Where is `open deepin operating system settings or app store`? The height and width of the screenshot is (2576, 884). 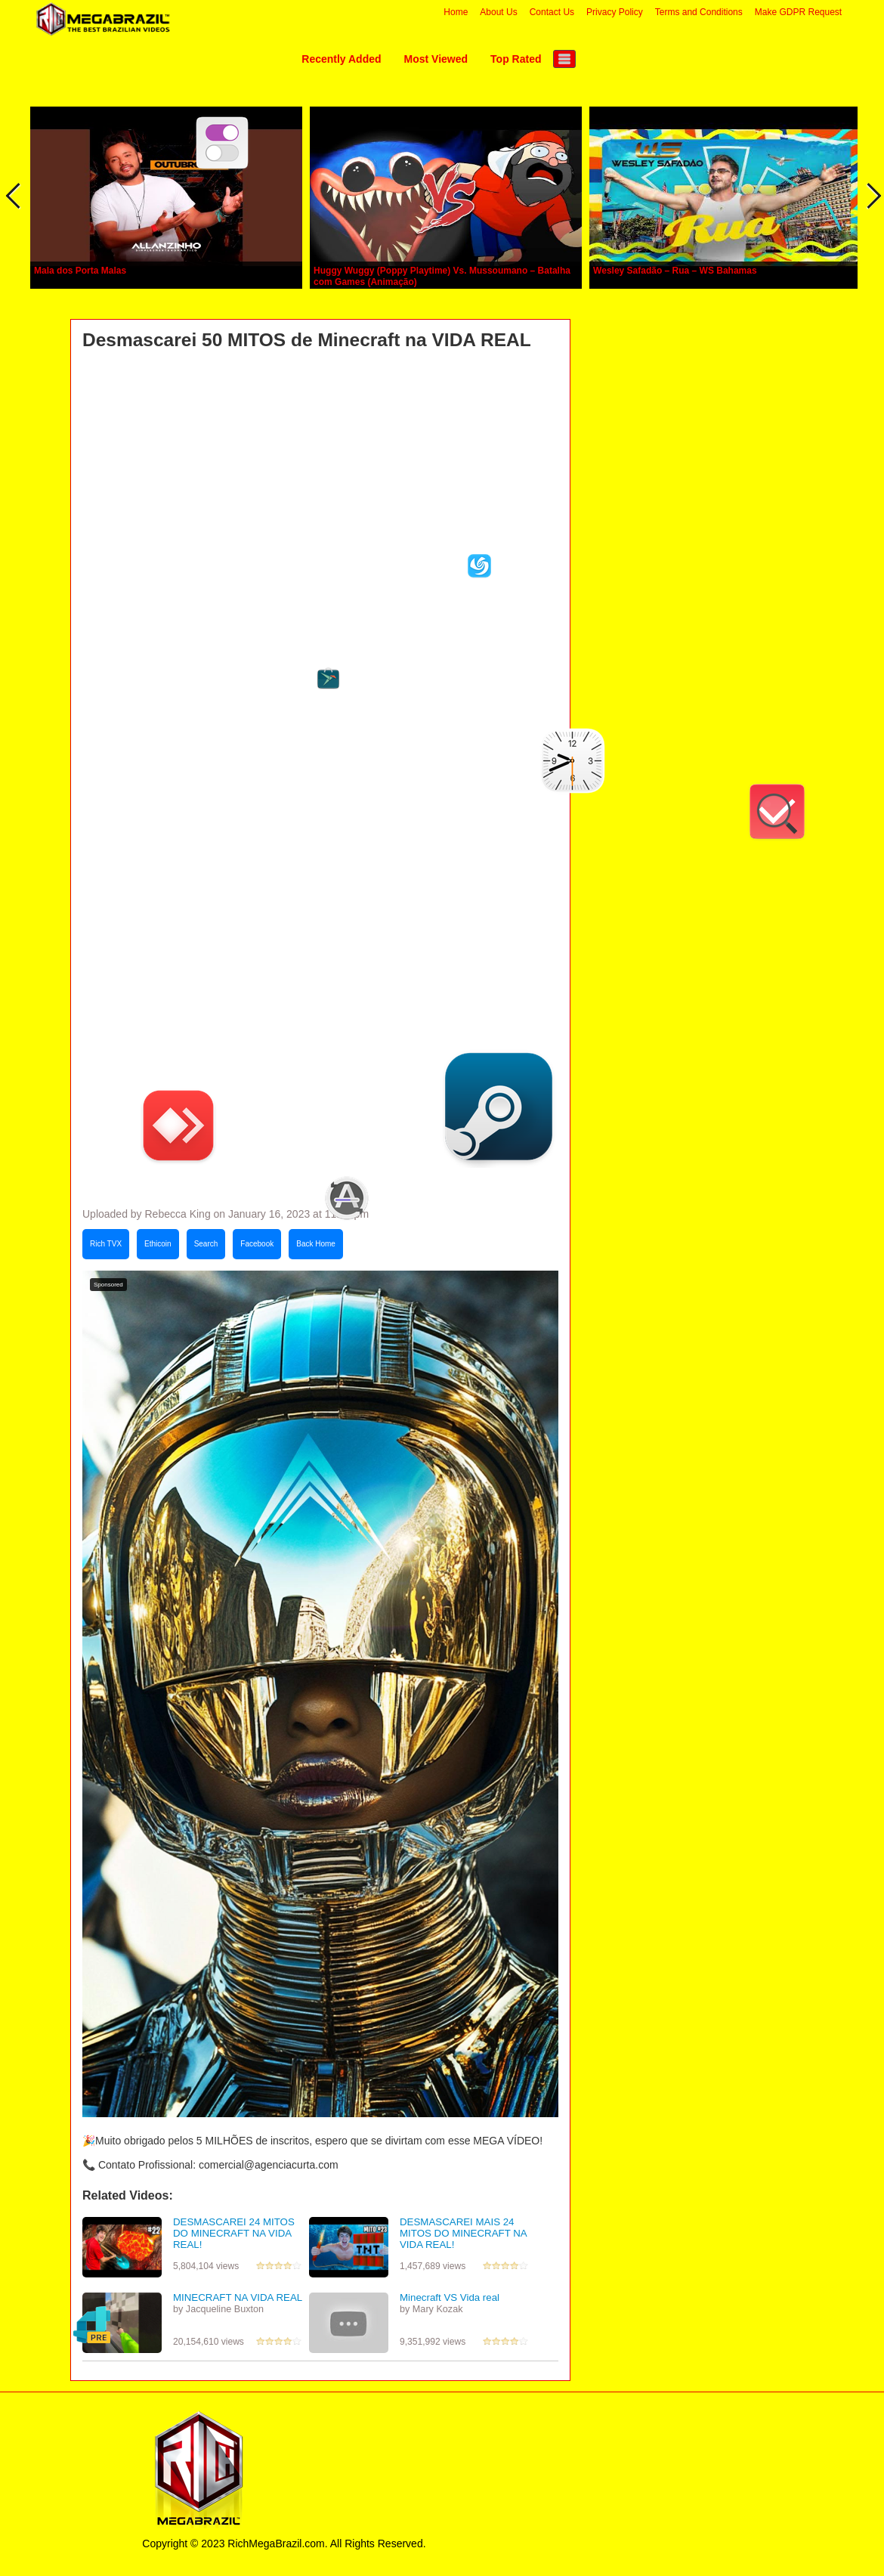 open deepin operating system settings or app store is located at coordinates (479, 565).